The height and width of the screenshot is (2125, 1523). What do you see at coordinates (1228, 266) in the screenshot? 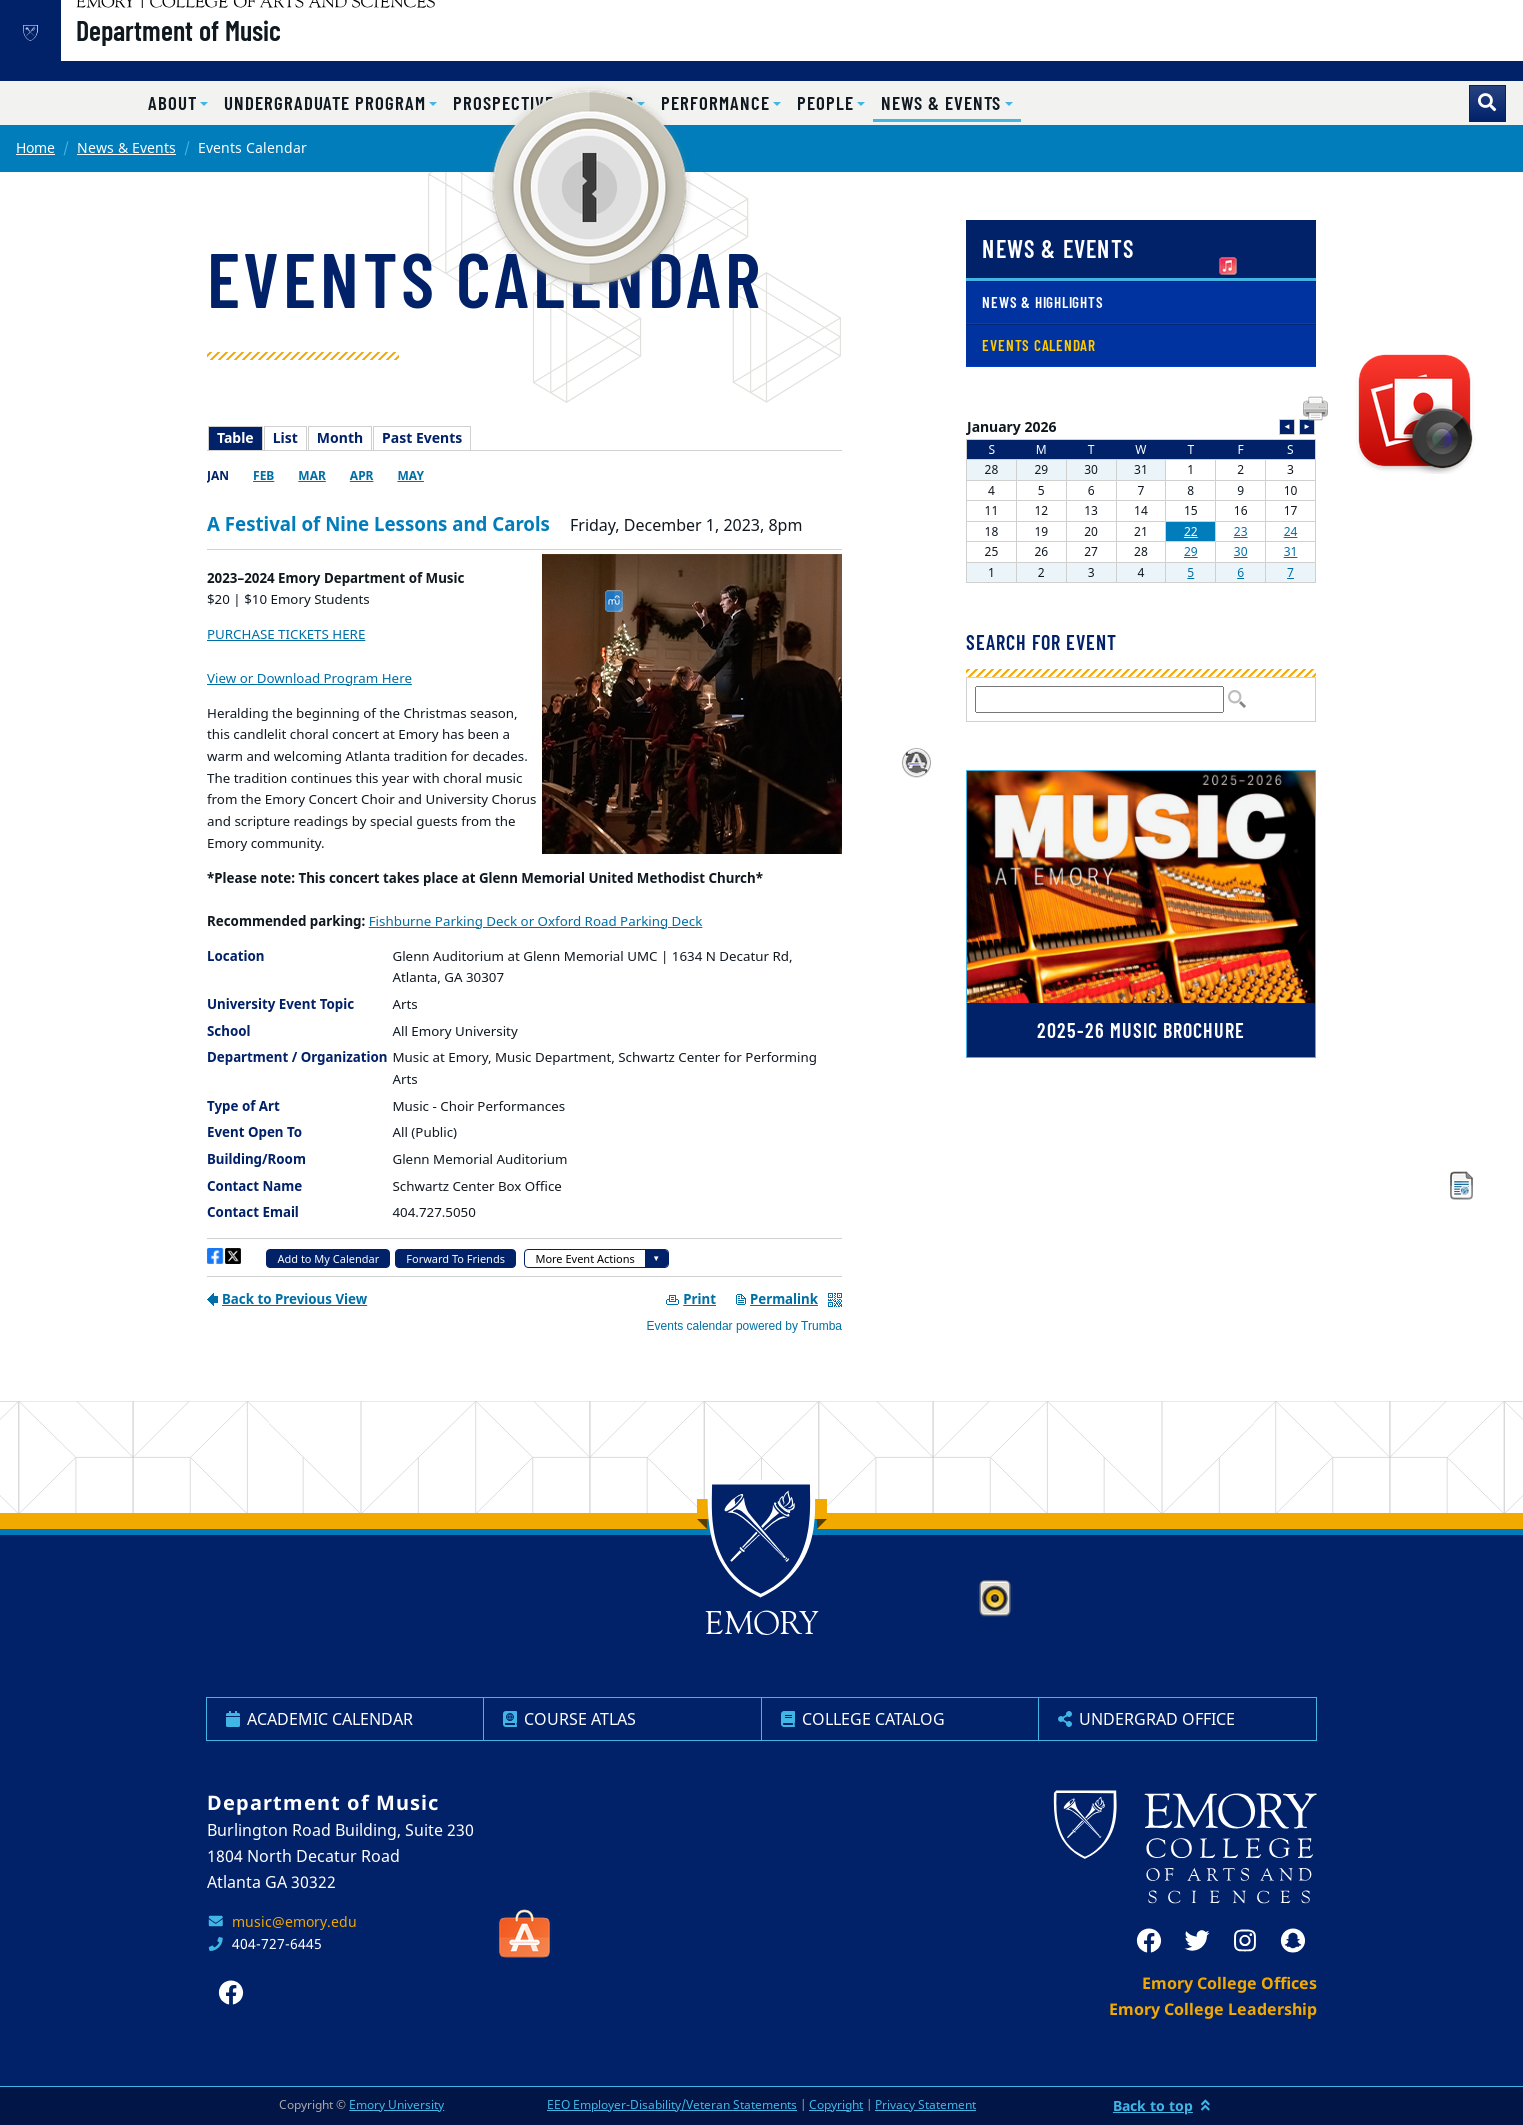
I see `open the music player app` at bounding box center [1228, 266].